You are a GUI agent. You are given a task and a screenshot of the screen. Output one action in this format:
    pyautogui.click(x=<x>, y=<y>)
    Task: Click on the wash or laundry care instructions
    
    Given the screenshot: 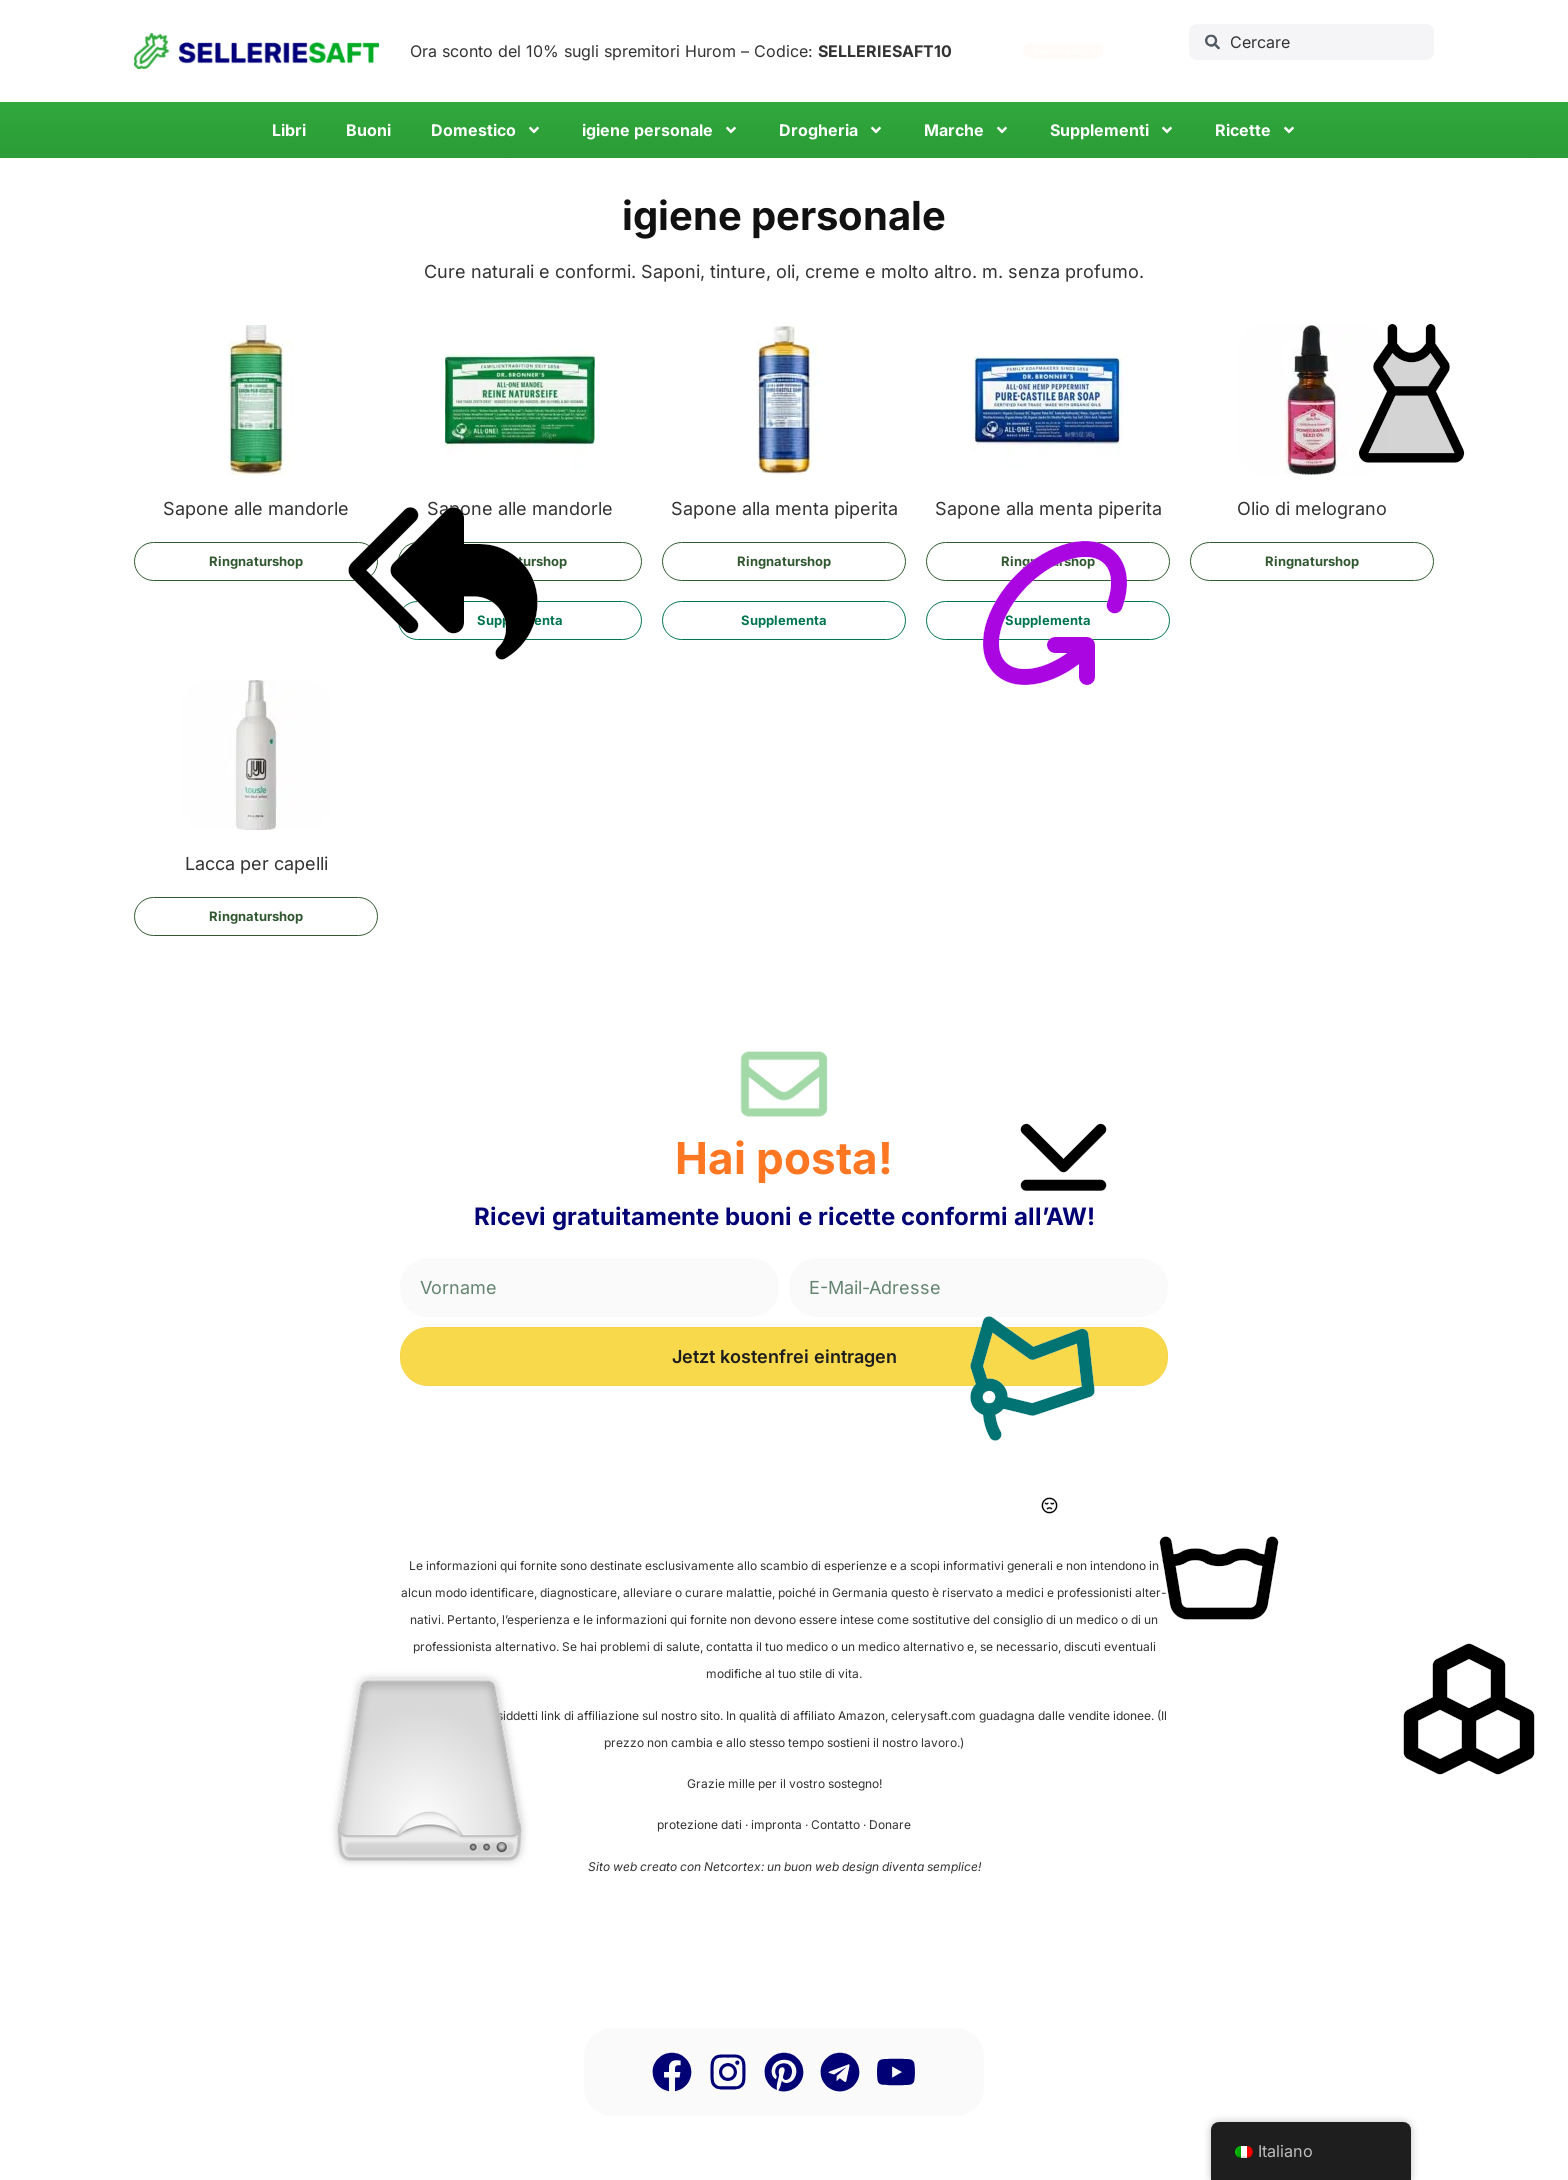 What is the action you would take?
    pyautogui.click(x=1219, y=1578)
    